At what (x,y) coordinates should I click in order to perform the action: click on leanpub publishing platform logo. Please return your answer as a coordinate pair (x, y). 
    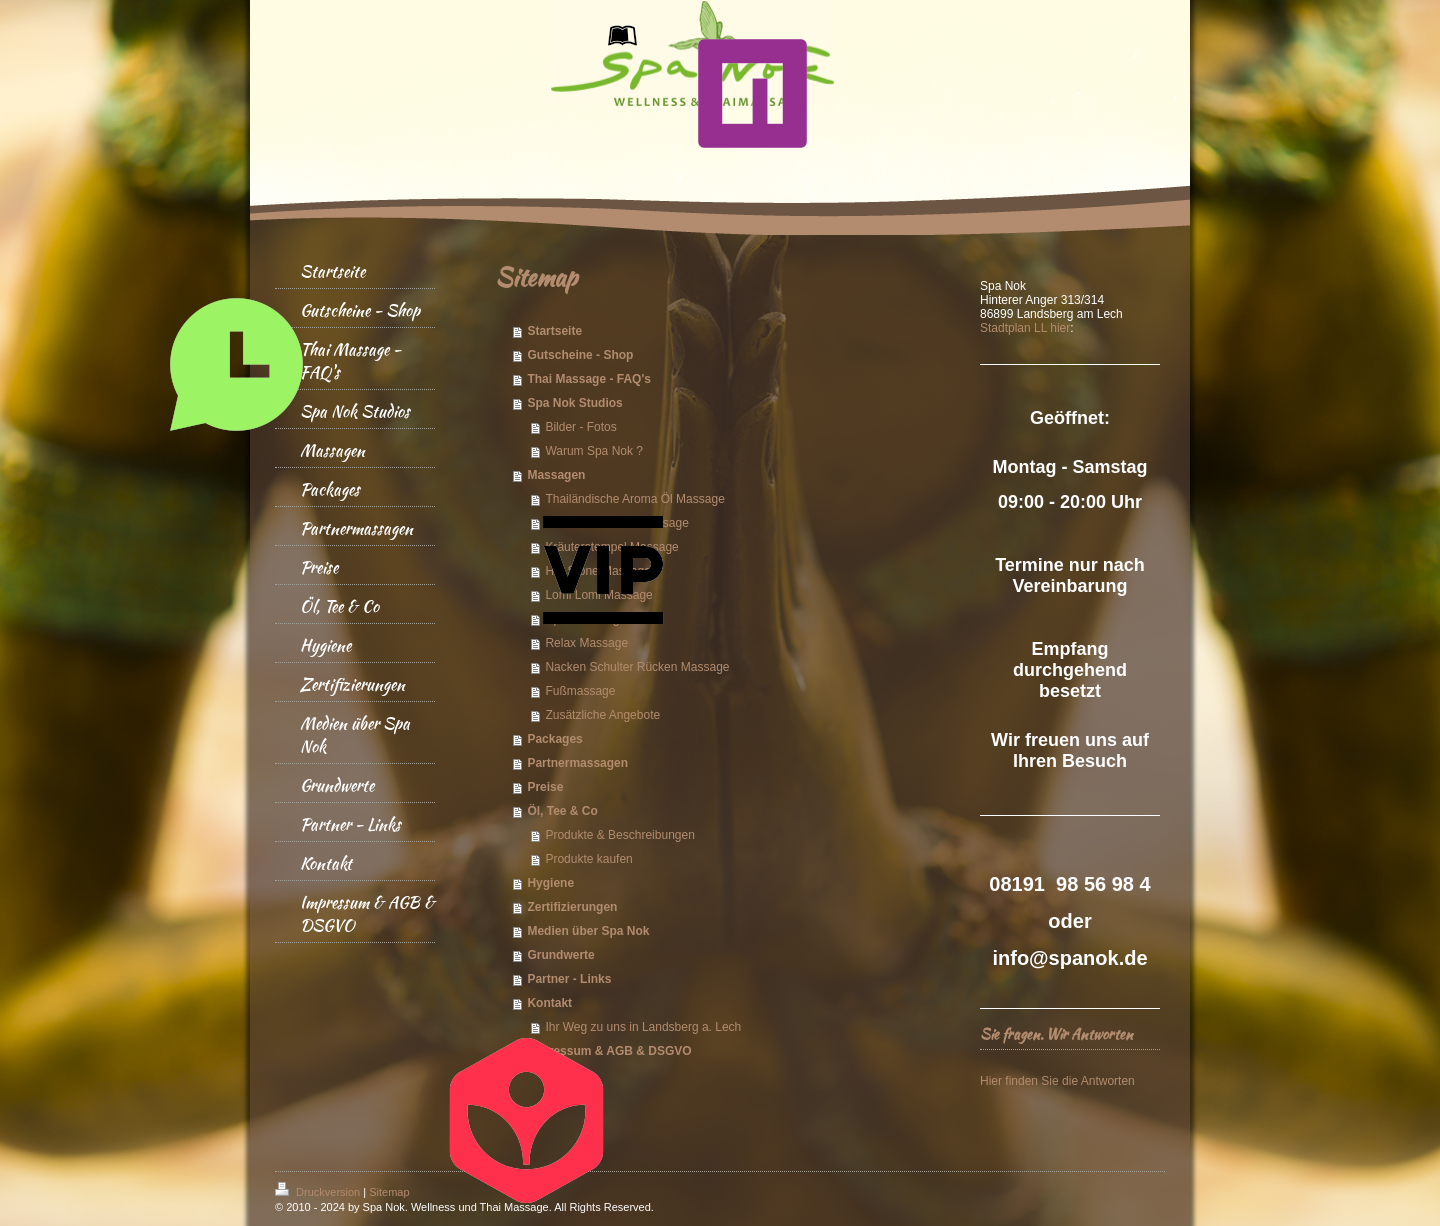
    Looking at the image, I should click on (622, 35).